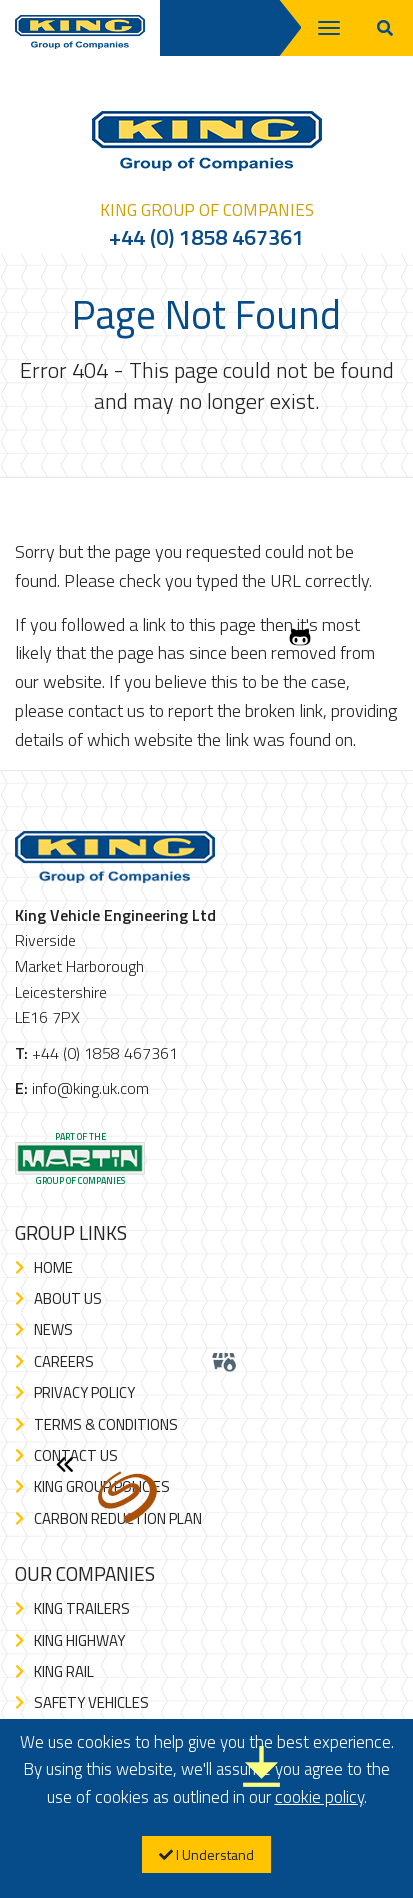 The image size is (413, 1898). I want to click on go back to the beginning, so click(65, 1464).